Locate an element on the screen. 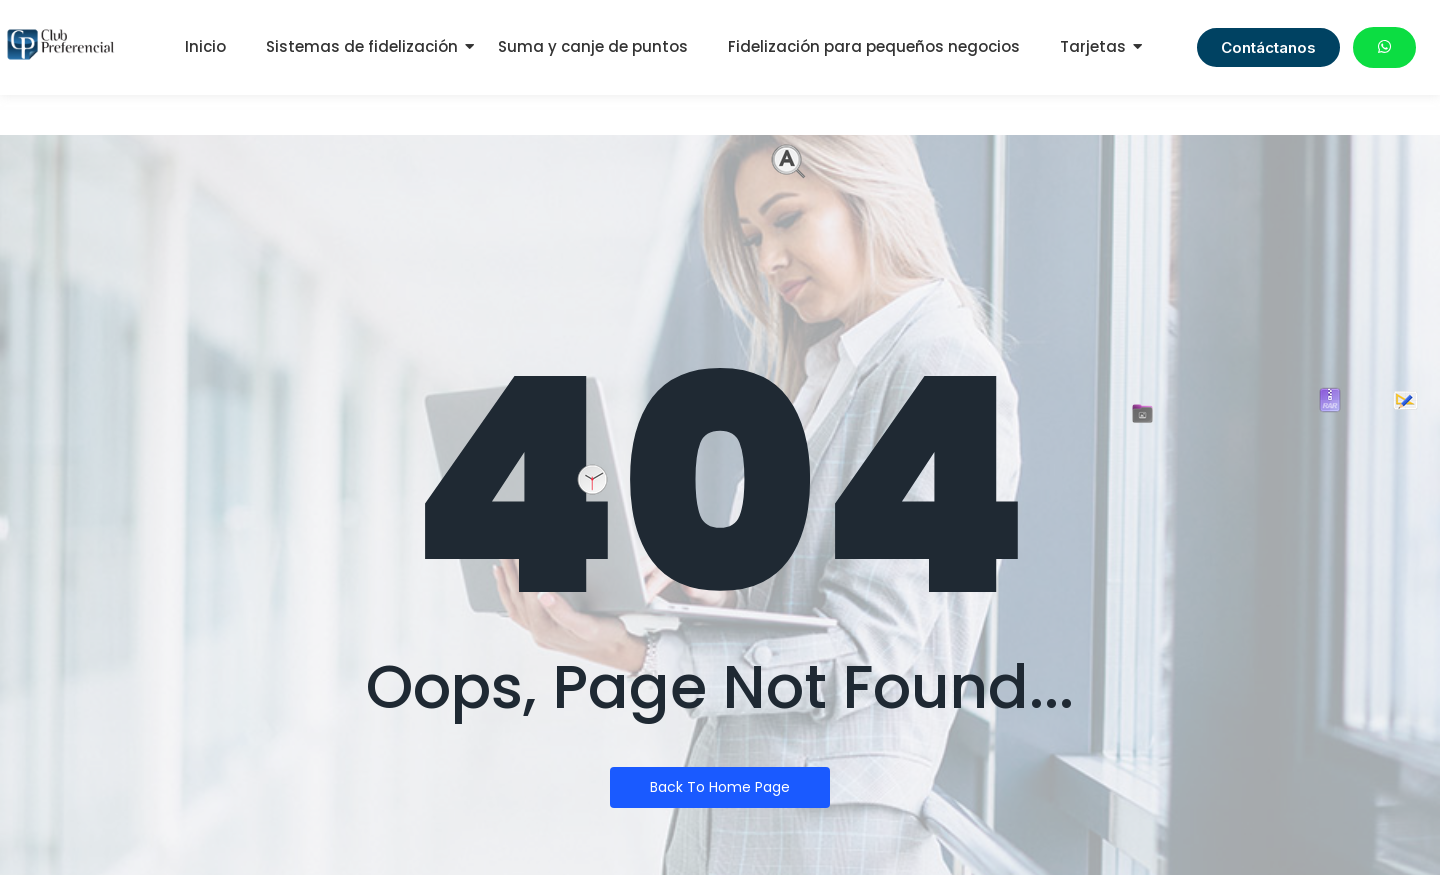 Image resolution: width=1440 pixels, height=875 pixels. search within file contents is located at coordinates (788, 161).